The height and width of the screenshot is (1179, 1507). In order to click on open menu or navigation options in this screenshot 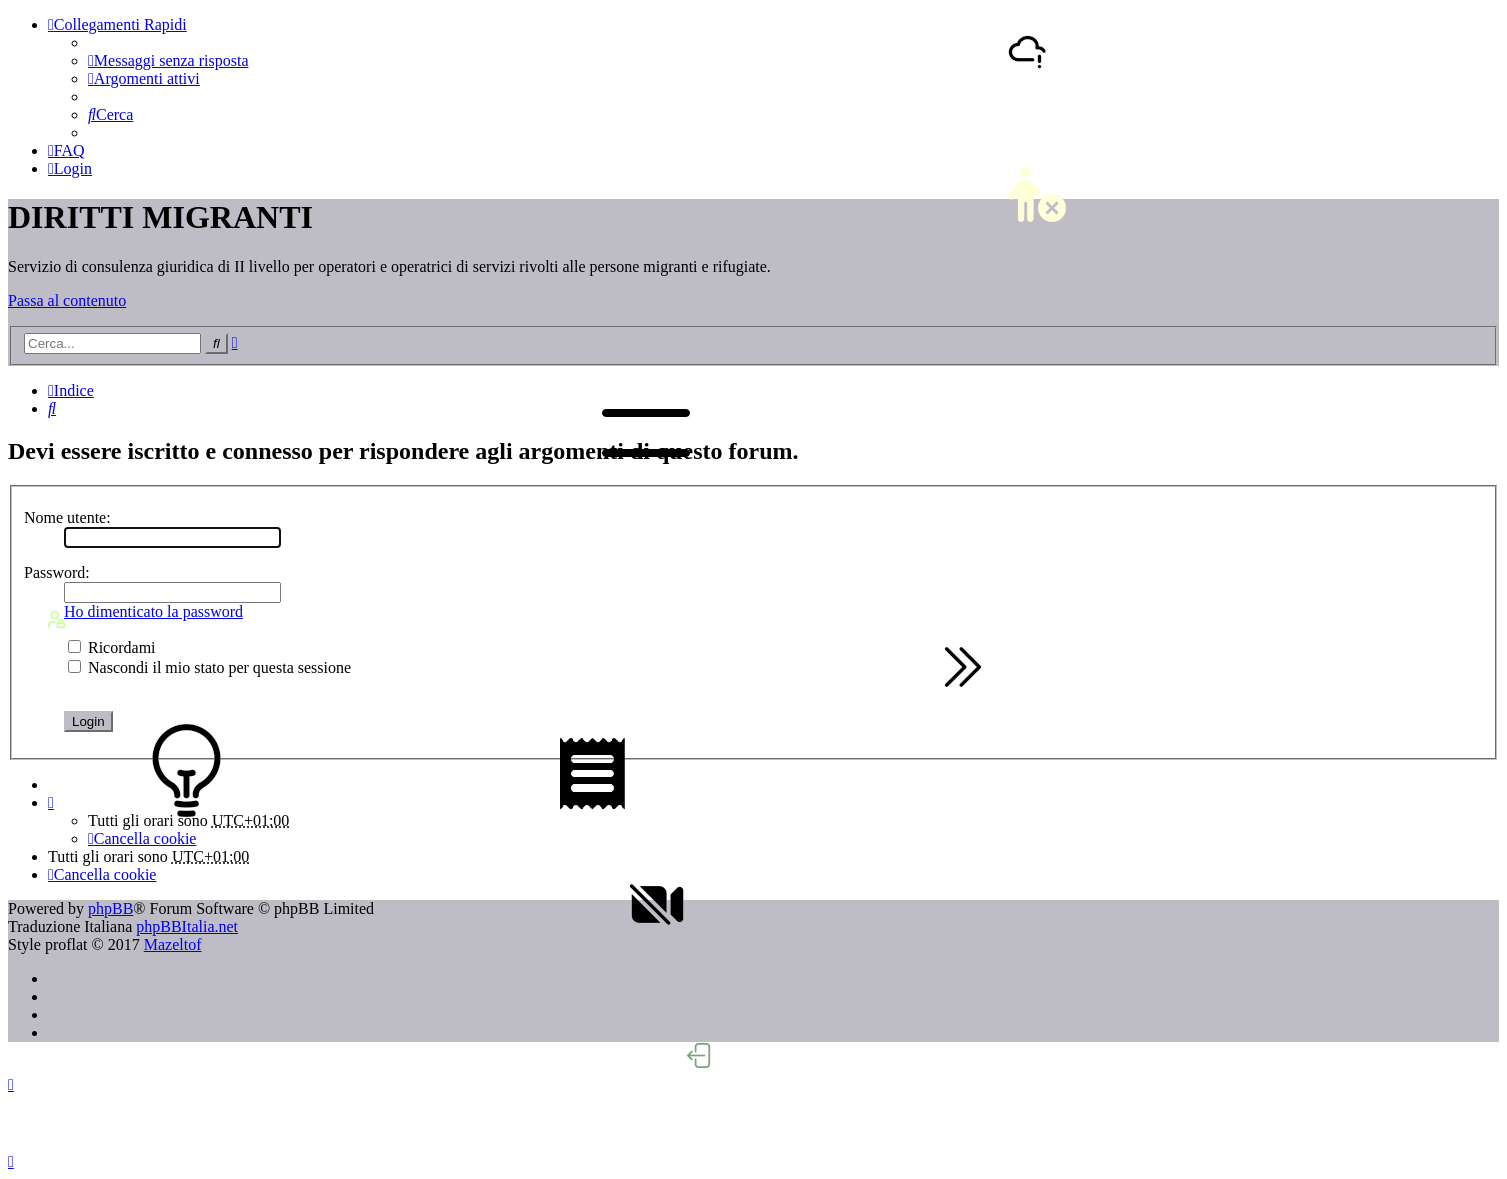, I will do `click(646, 433)`.